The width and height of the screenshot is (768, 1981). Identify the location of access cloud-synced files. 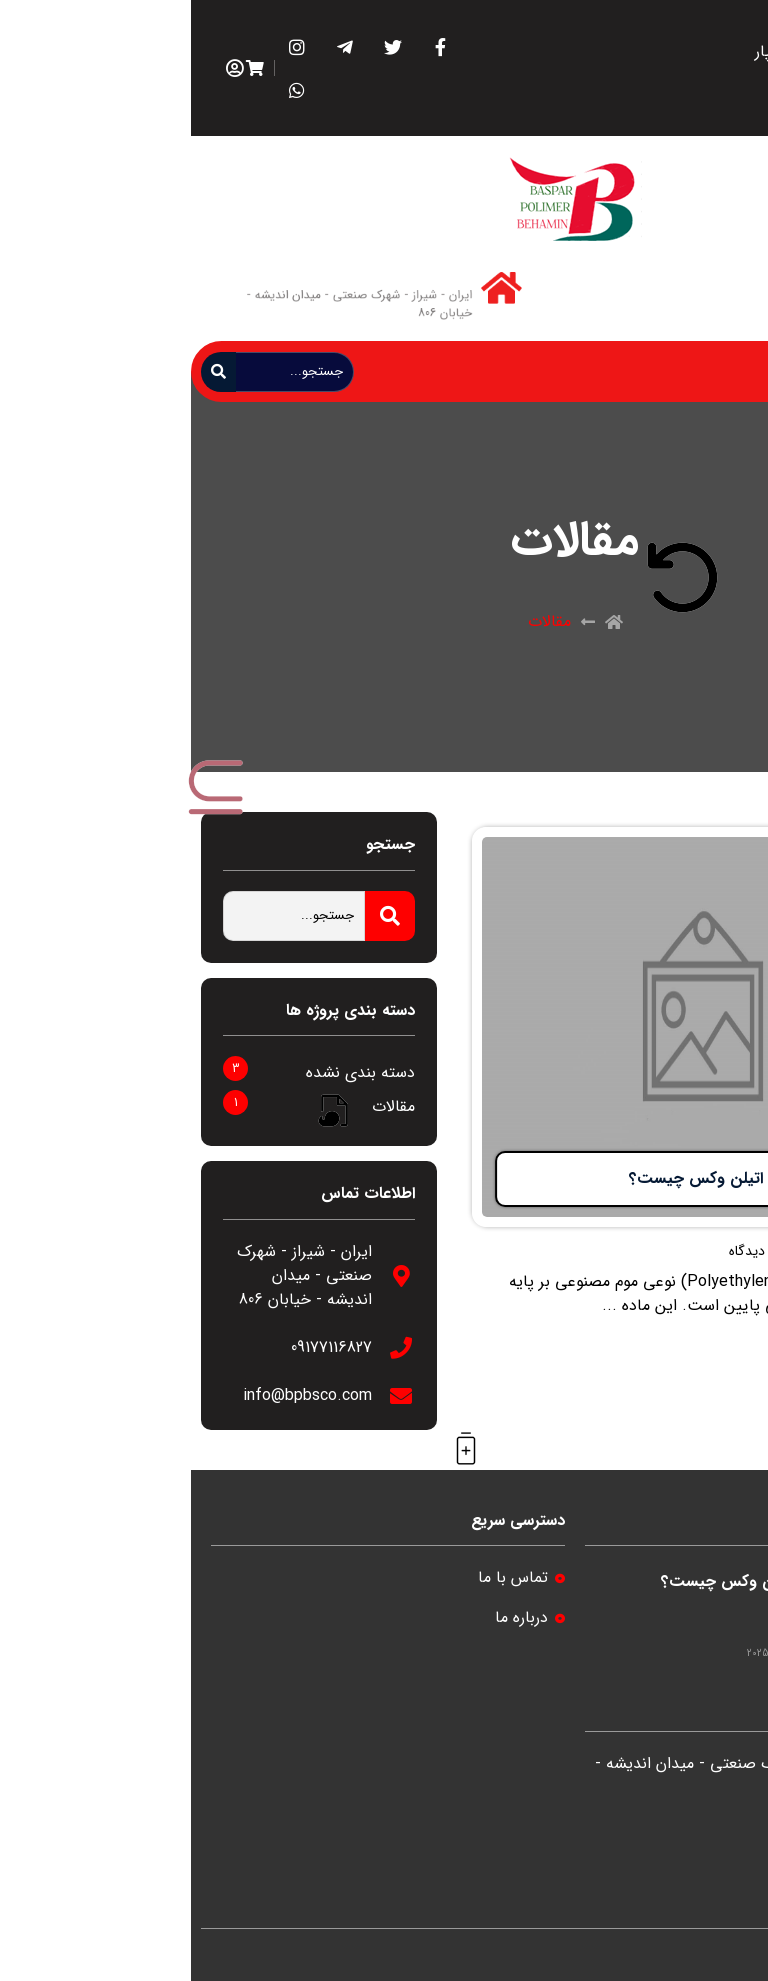
(334, 1110).